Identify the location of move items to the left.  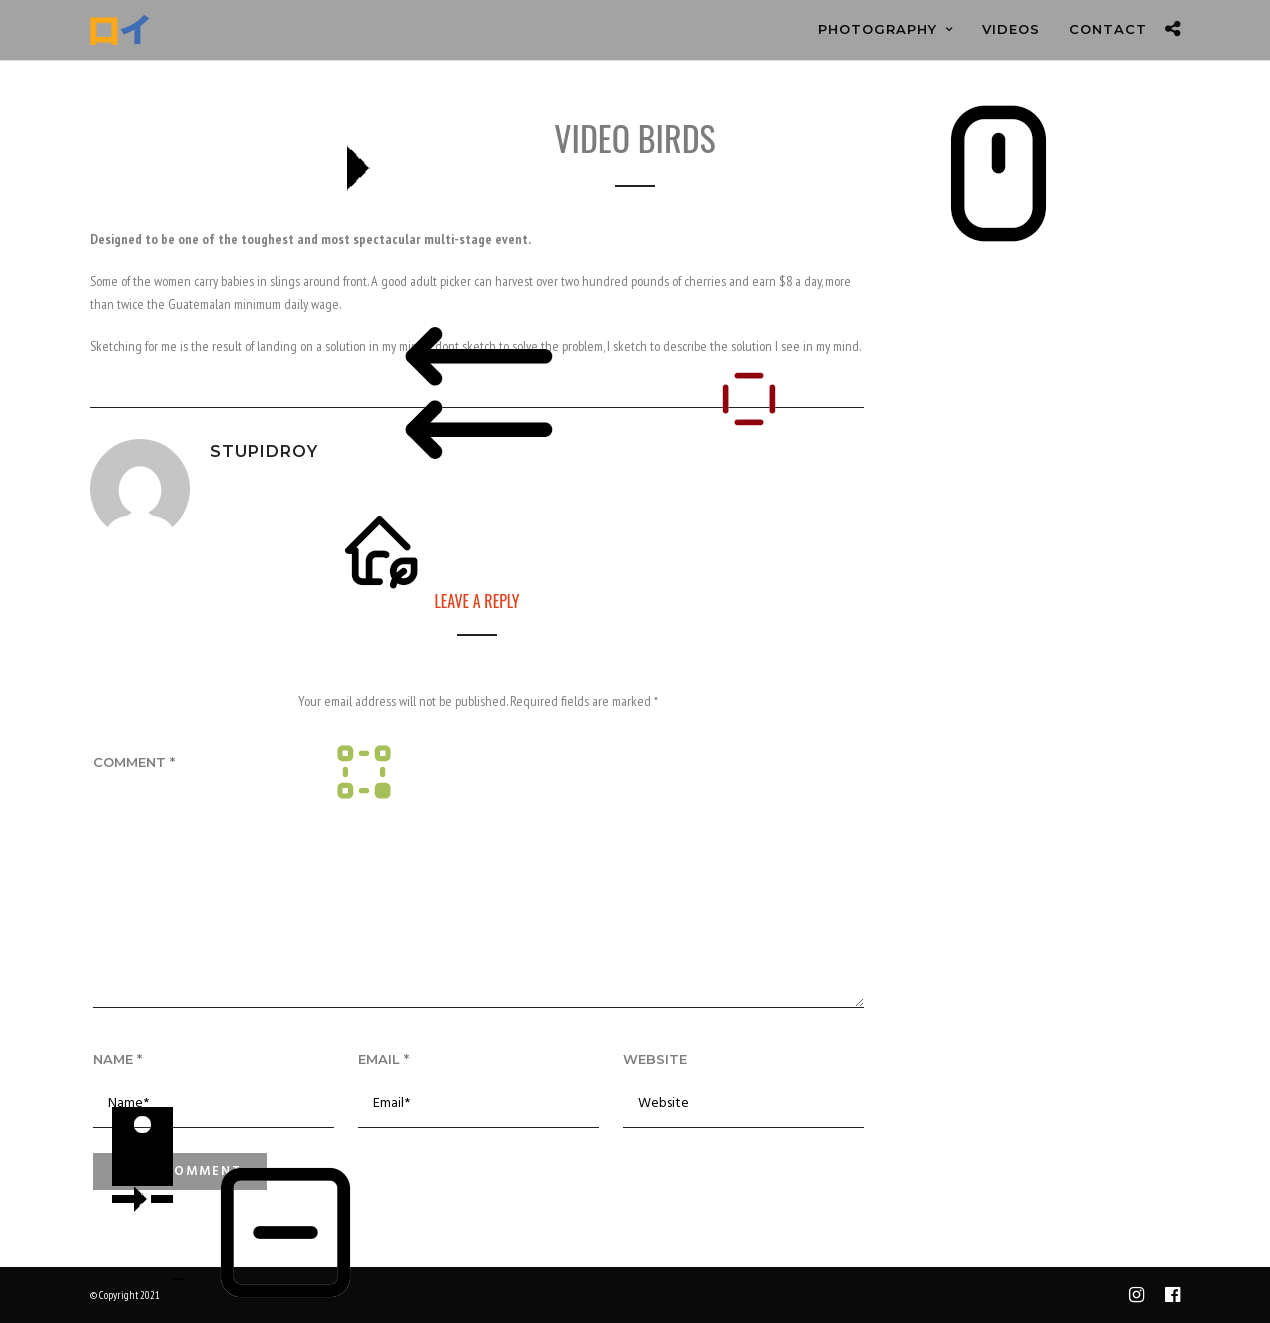
(479, 393).